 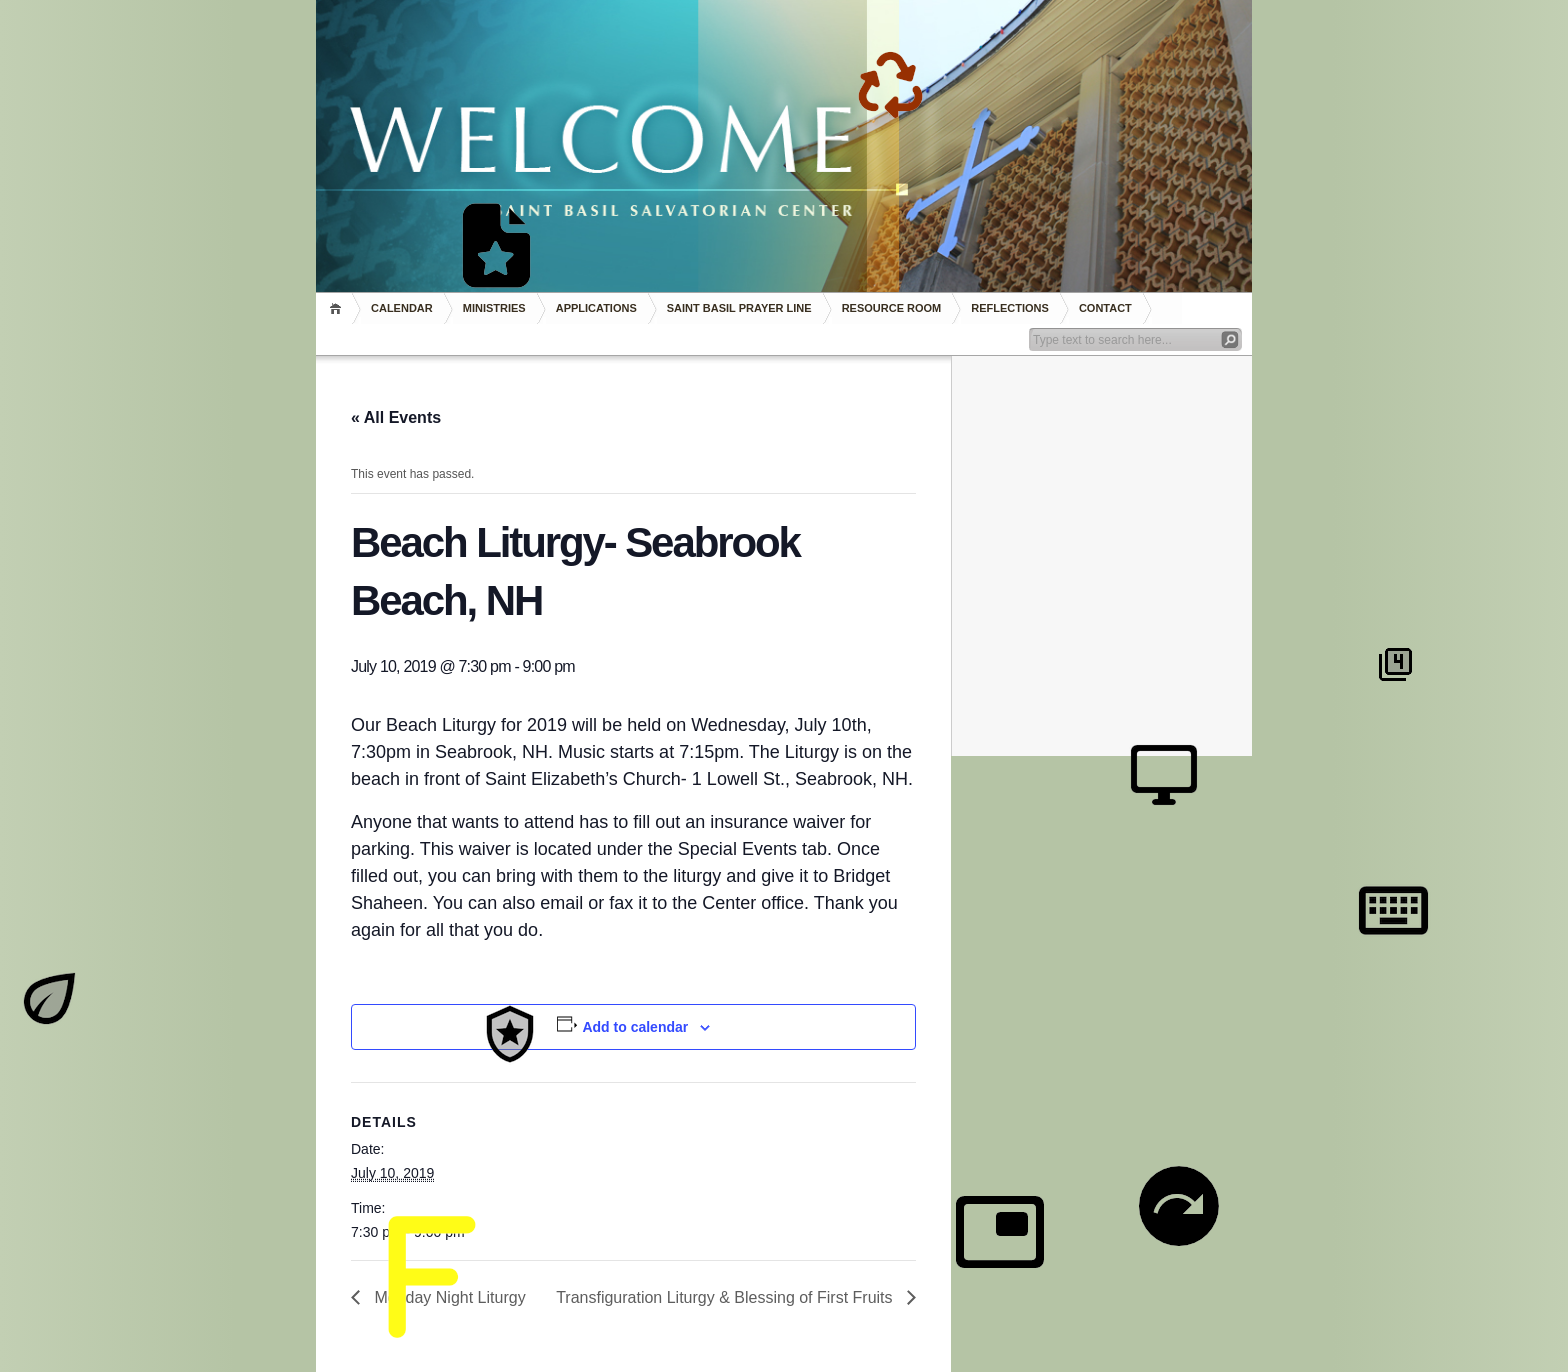 What do you see at coordinates (1395, 664) in the screenshot?
I see `select 4 images or items` at bounding box center [1395, 664].